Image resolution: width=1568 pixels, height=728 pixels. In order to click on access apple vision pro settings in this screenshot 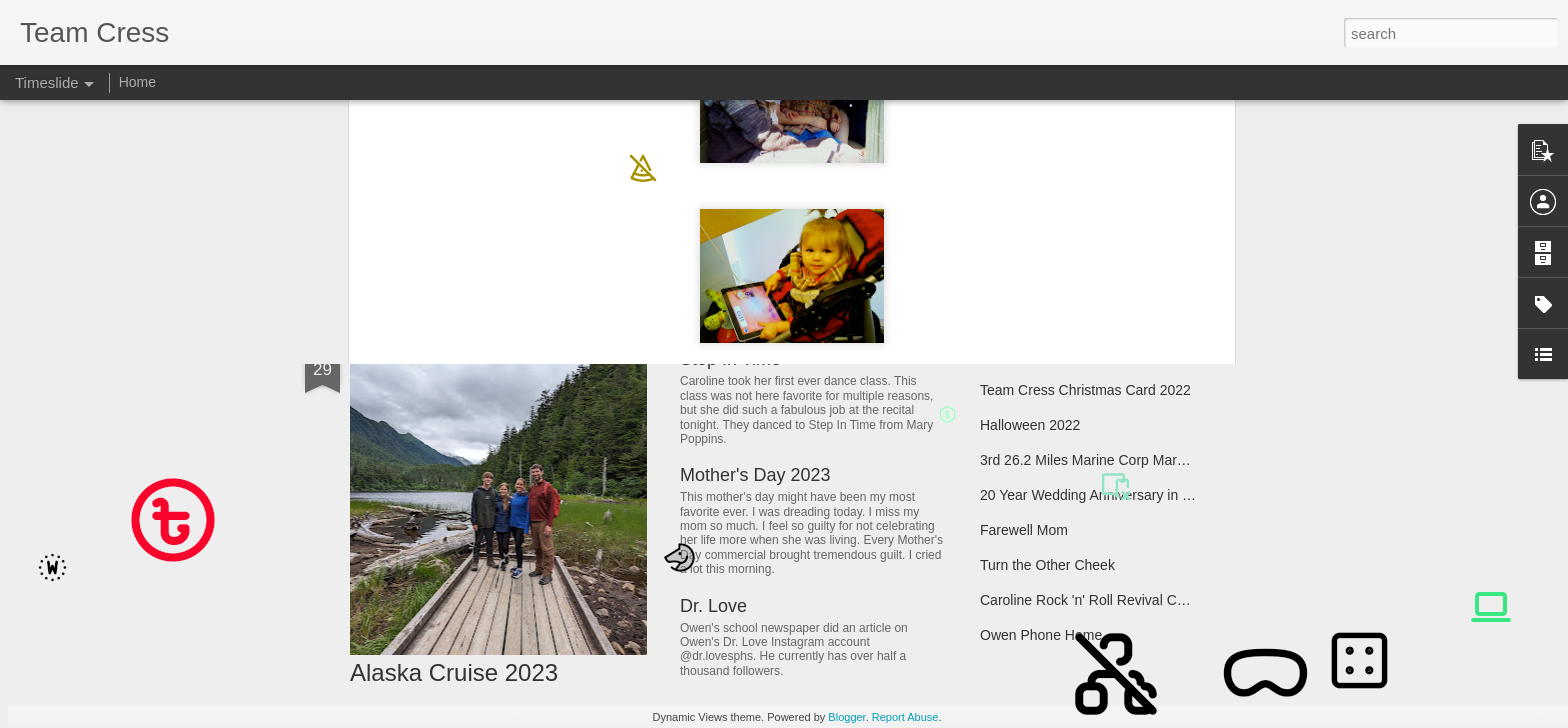, I will do `click(1265, 671)`.